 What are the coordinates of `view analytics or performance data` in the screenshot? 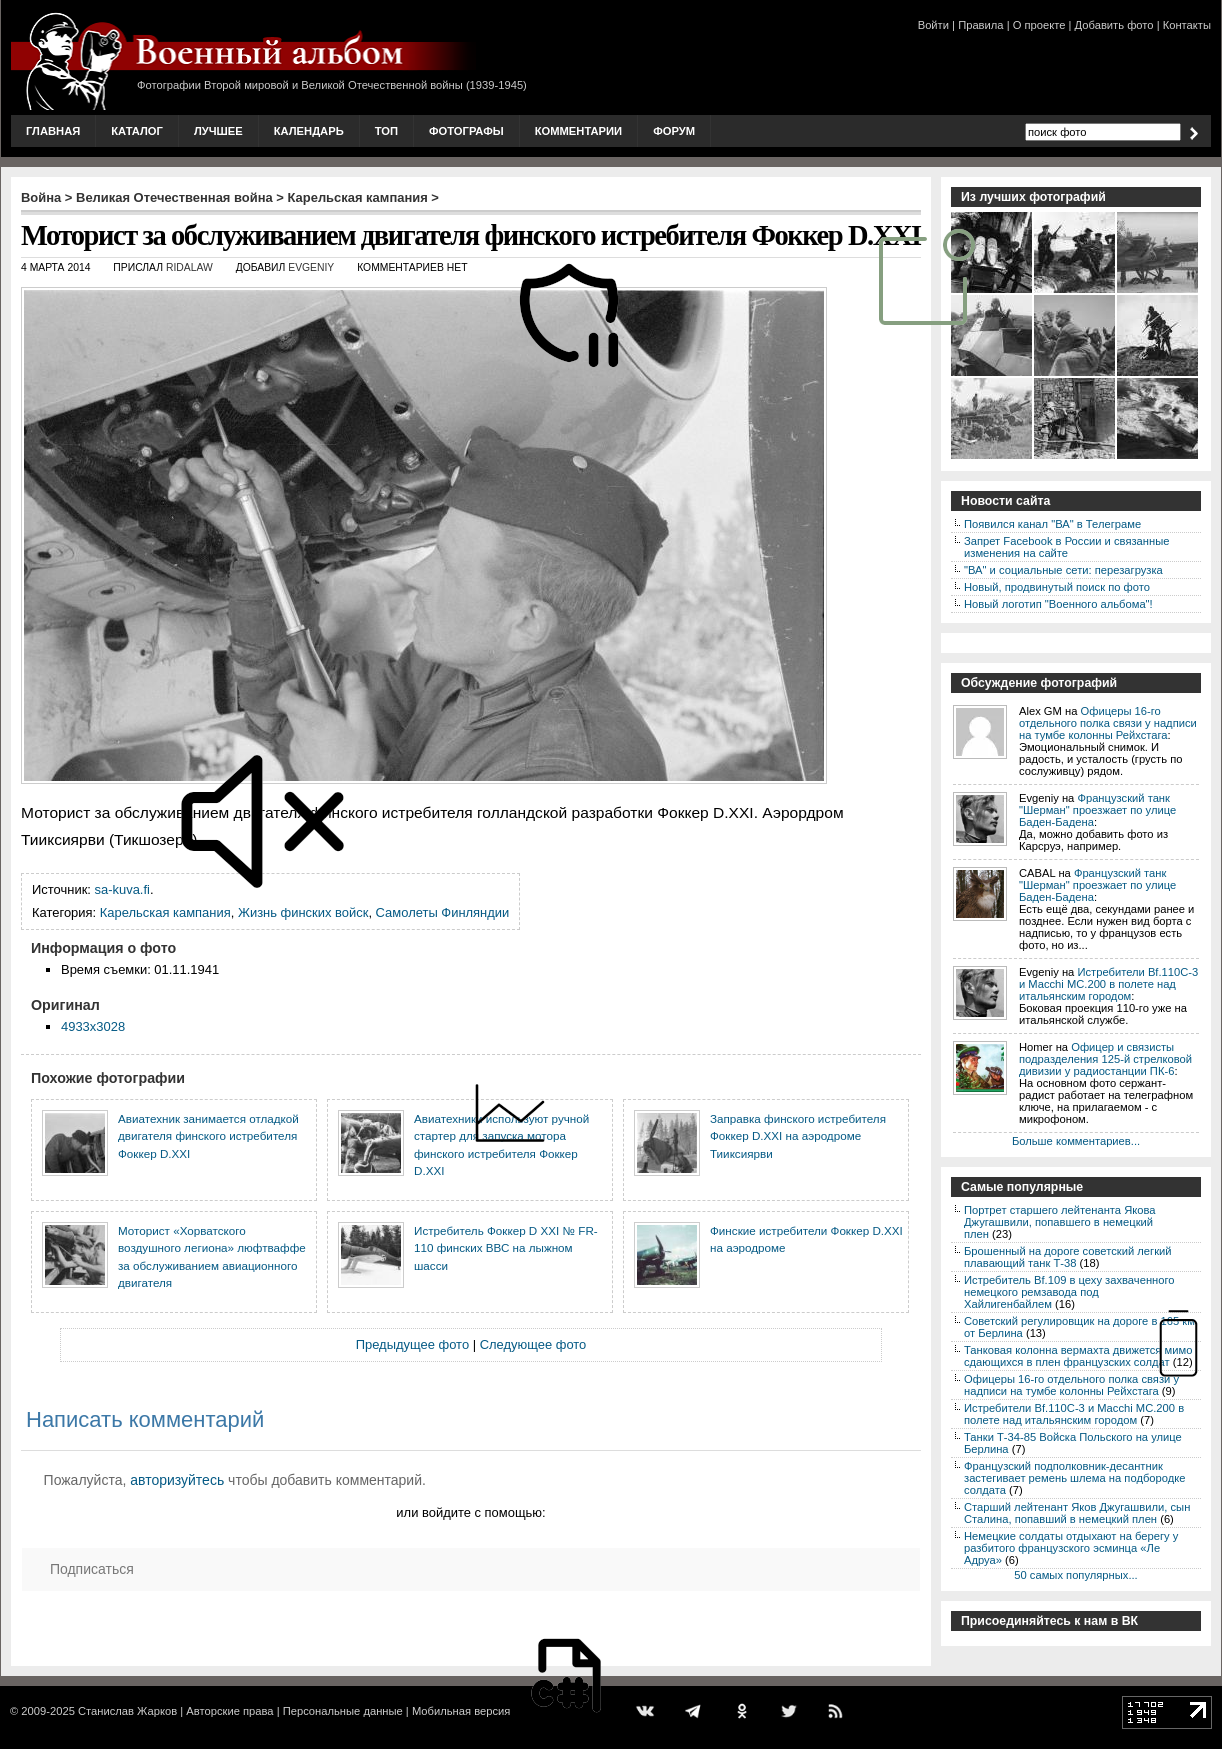 It's located at (510, 1113).